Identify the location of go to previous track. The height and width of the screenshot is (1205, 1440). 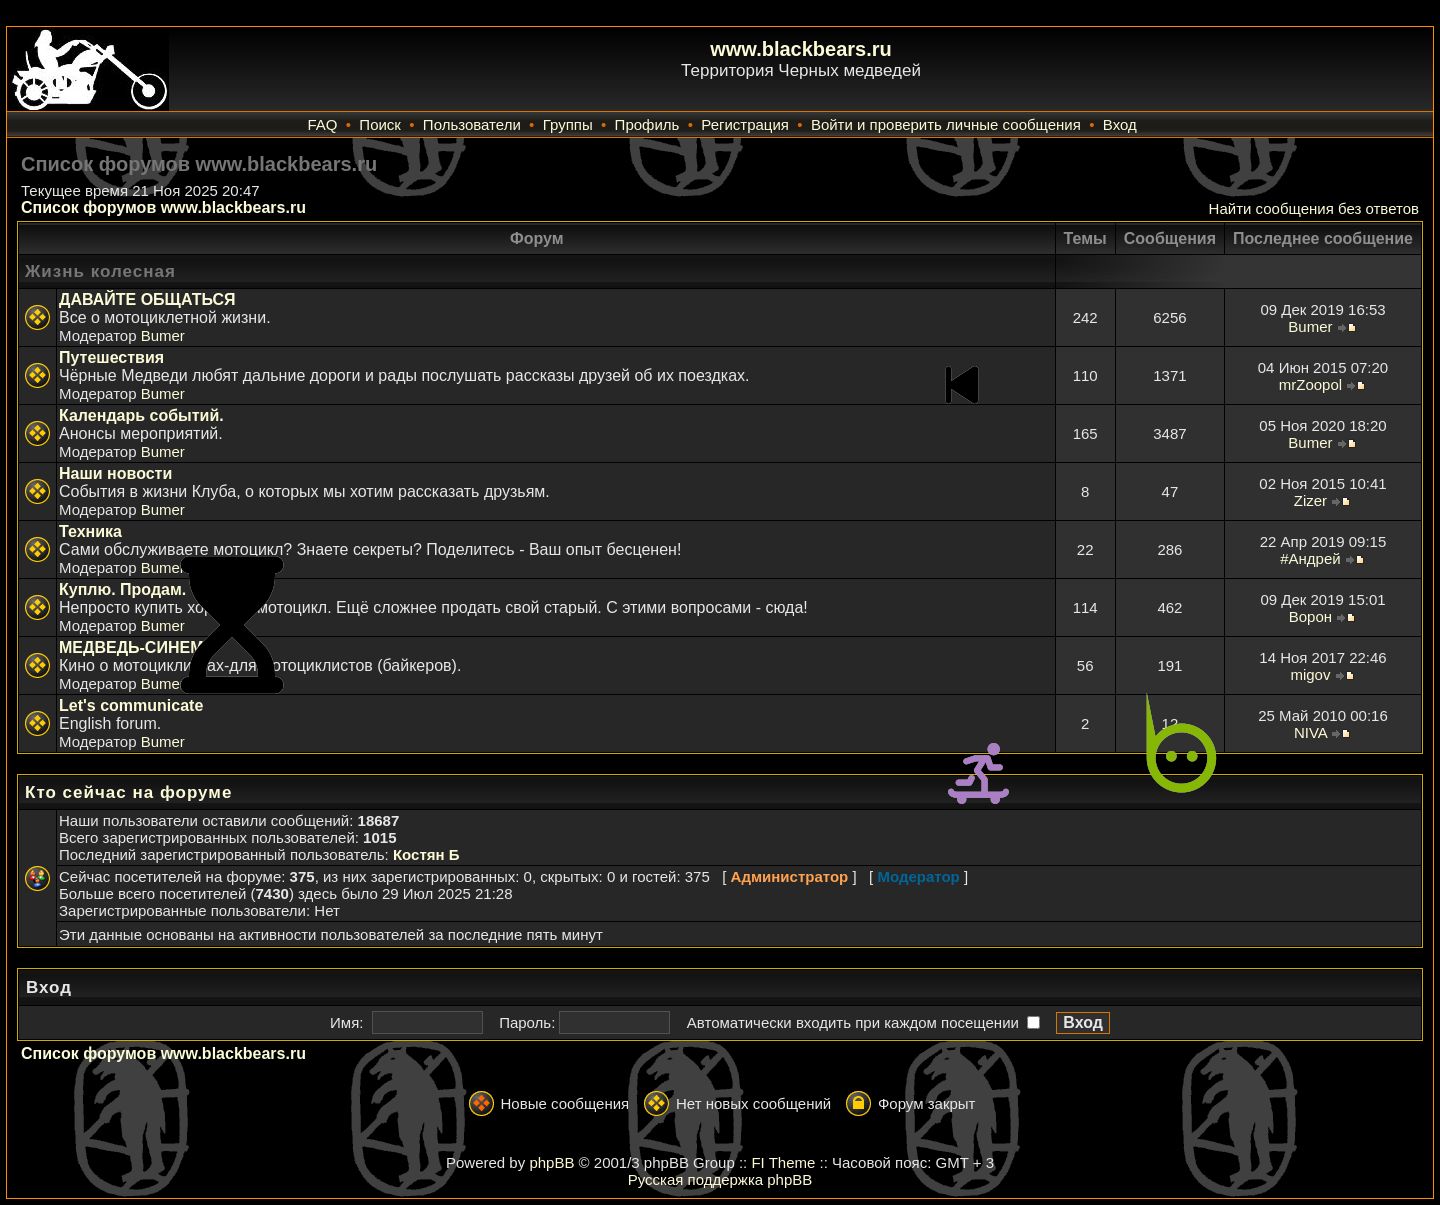
(962, 385).